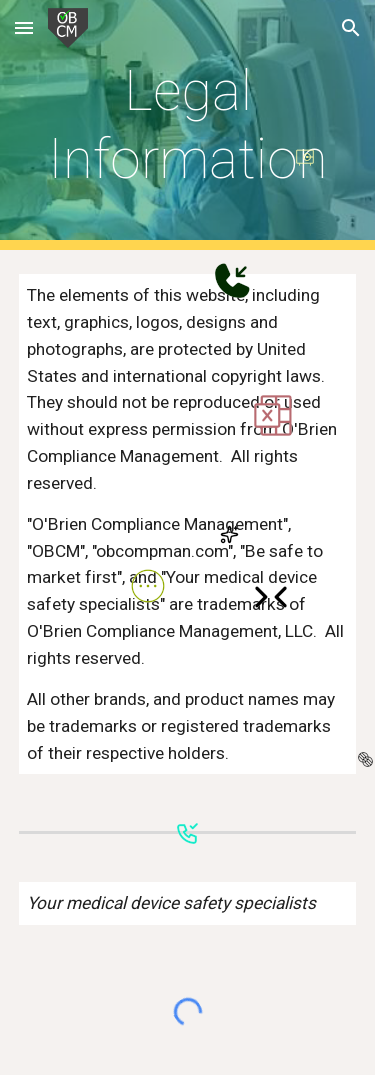  I want to click on call completed successfully, so click(187, 833).